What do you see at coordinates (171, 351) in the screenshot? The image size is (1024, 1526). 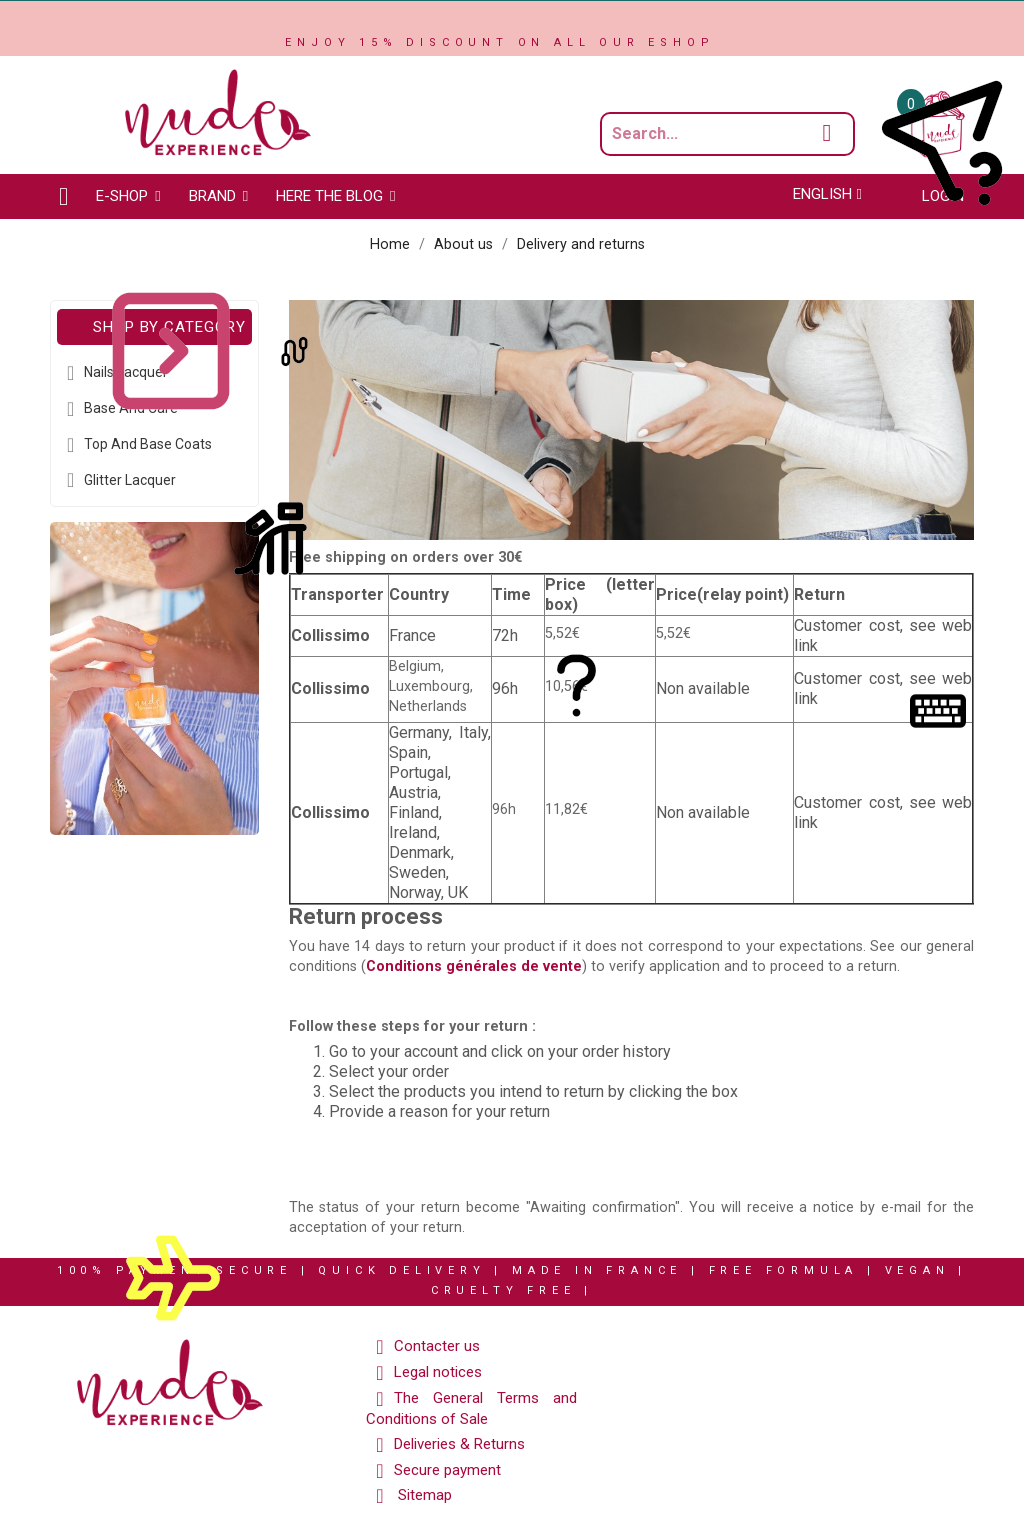 I see `navigate to the next item or page` at bounding box center [171, 351].